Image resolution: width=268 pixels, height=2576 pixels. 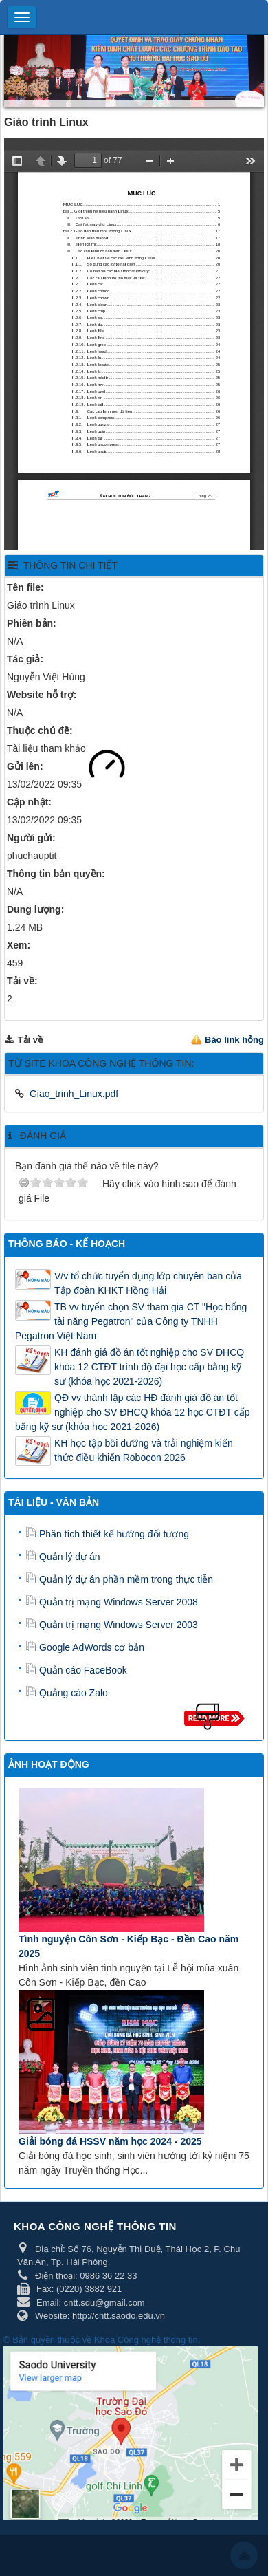 I want to click on view photo album or image gallery, so click(x=41, y=2014).